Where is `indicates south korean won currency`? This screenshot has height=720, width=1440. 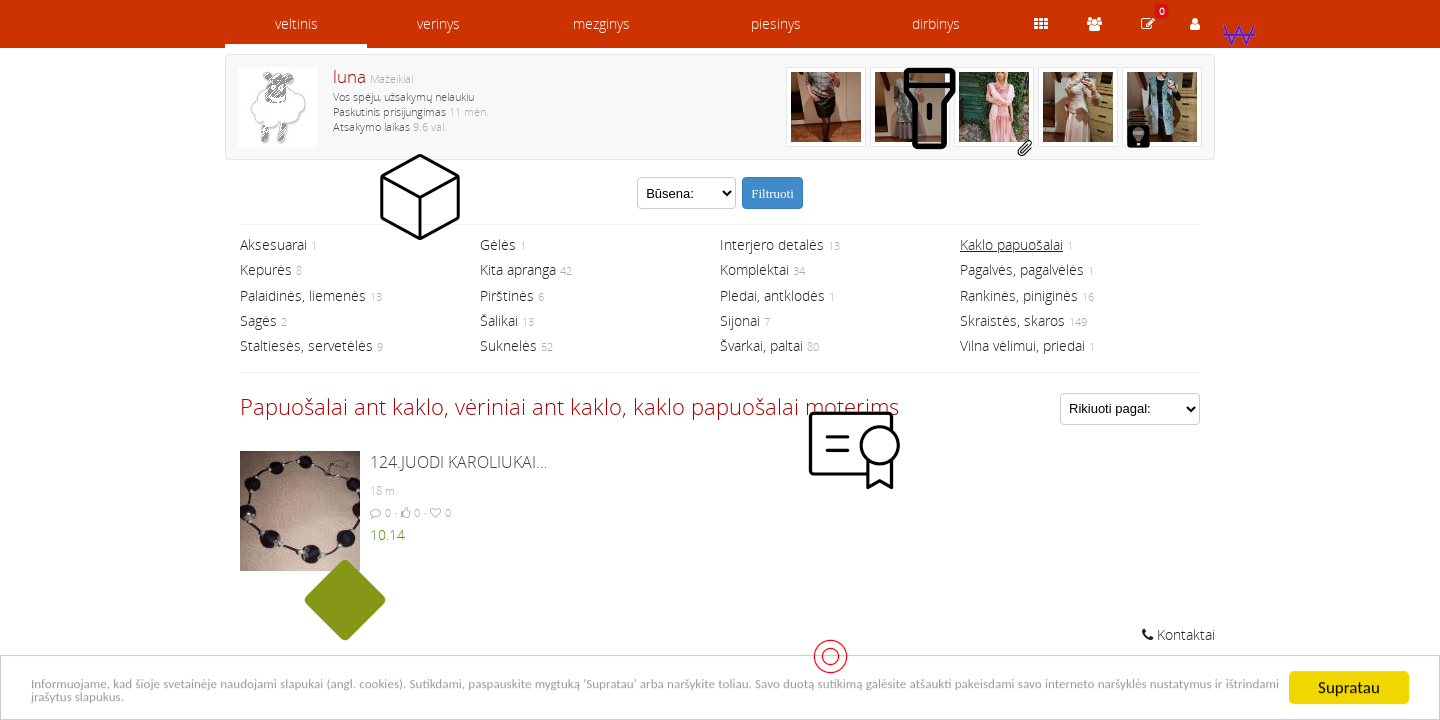
indicates south korean won currency is located at coordinates (1239, 34).